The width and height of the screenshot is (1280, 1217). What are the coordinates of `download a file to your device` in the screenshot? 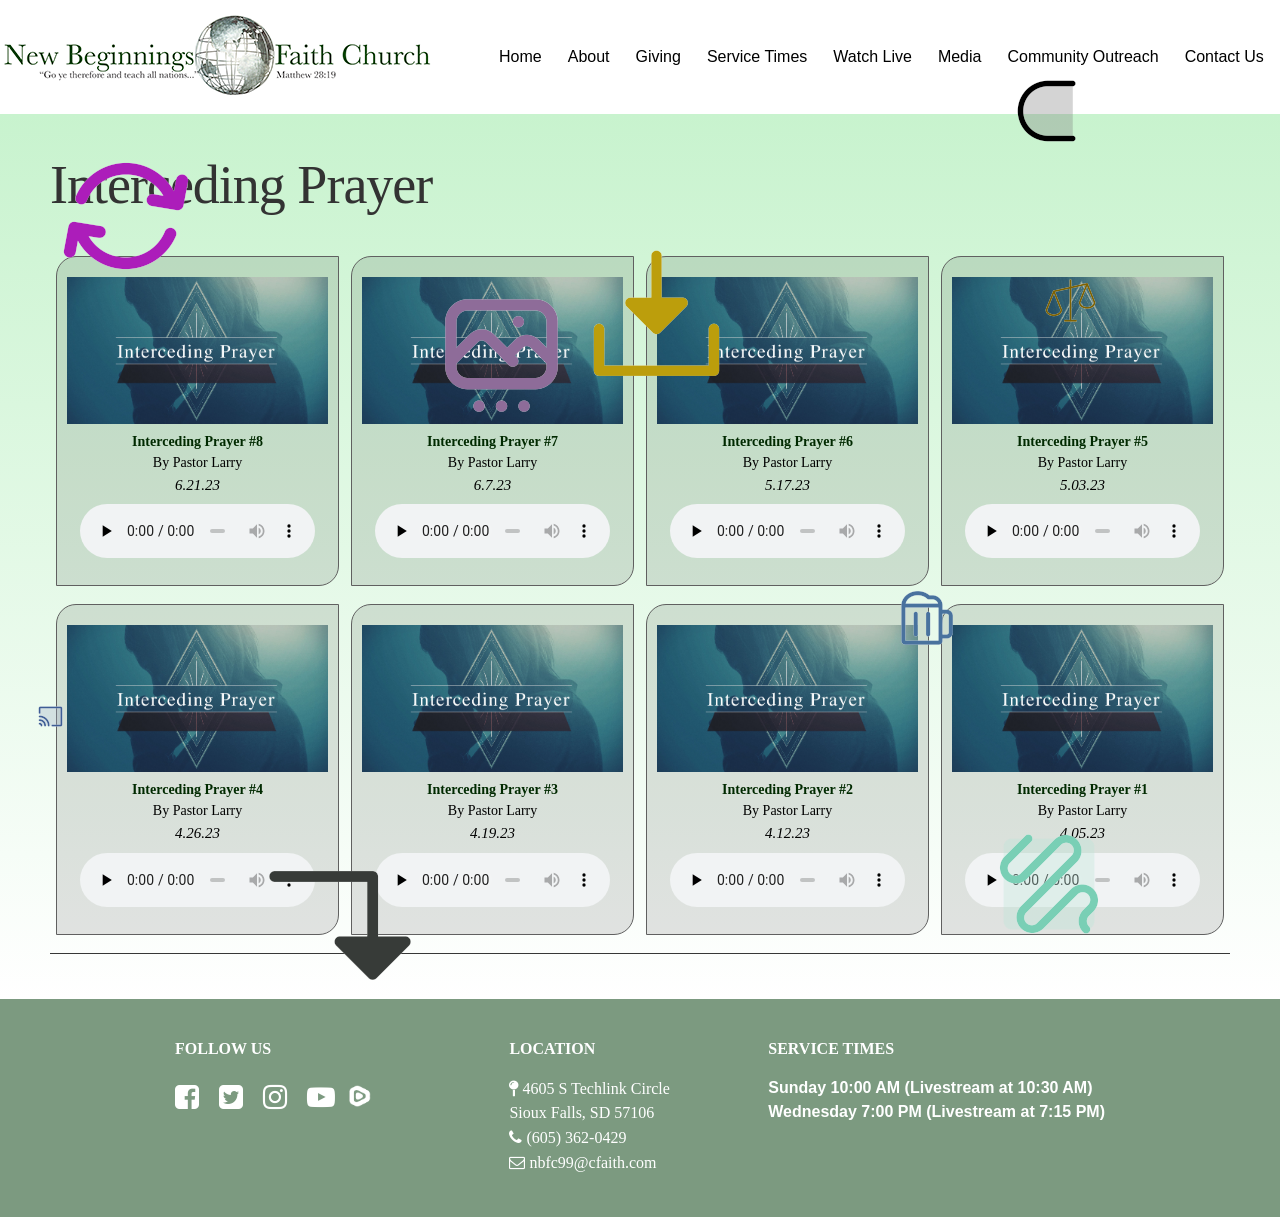 It's located at (656, 318).